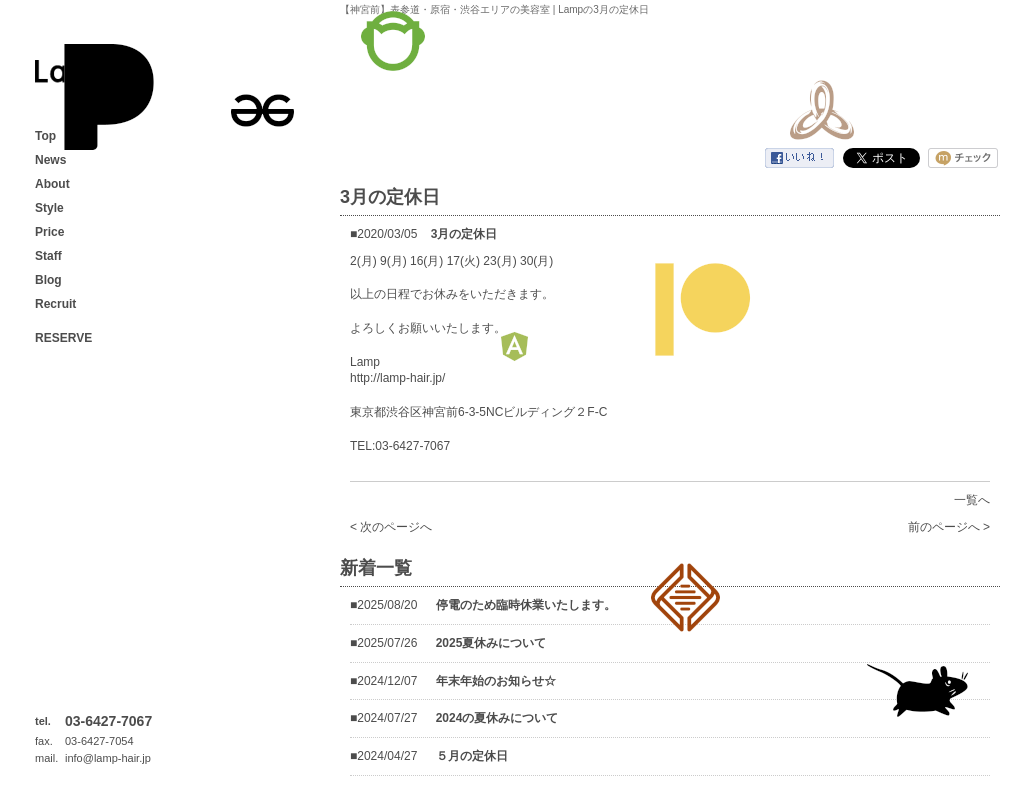 The height and width of the screenshot is (786, 1024). Describe the element at coordinates (262, 110) in the screenshot. I see `visit geeksforgeeks website` at that location.